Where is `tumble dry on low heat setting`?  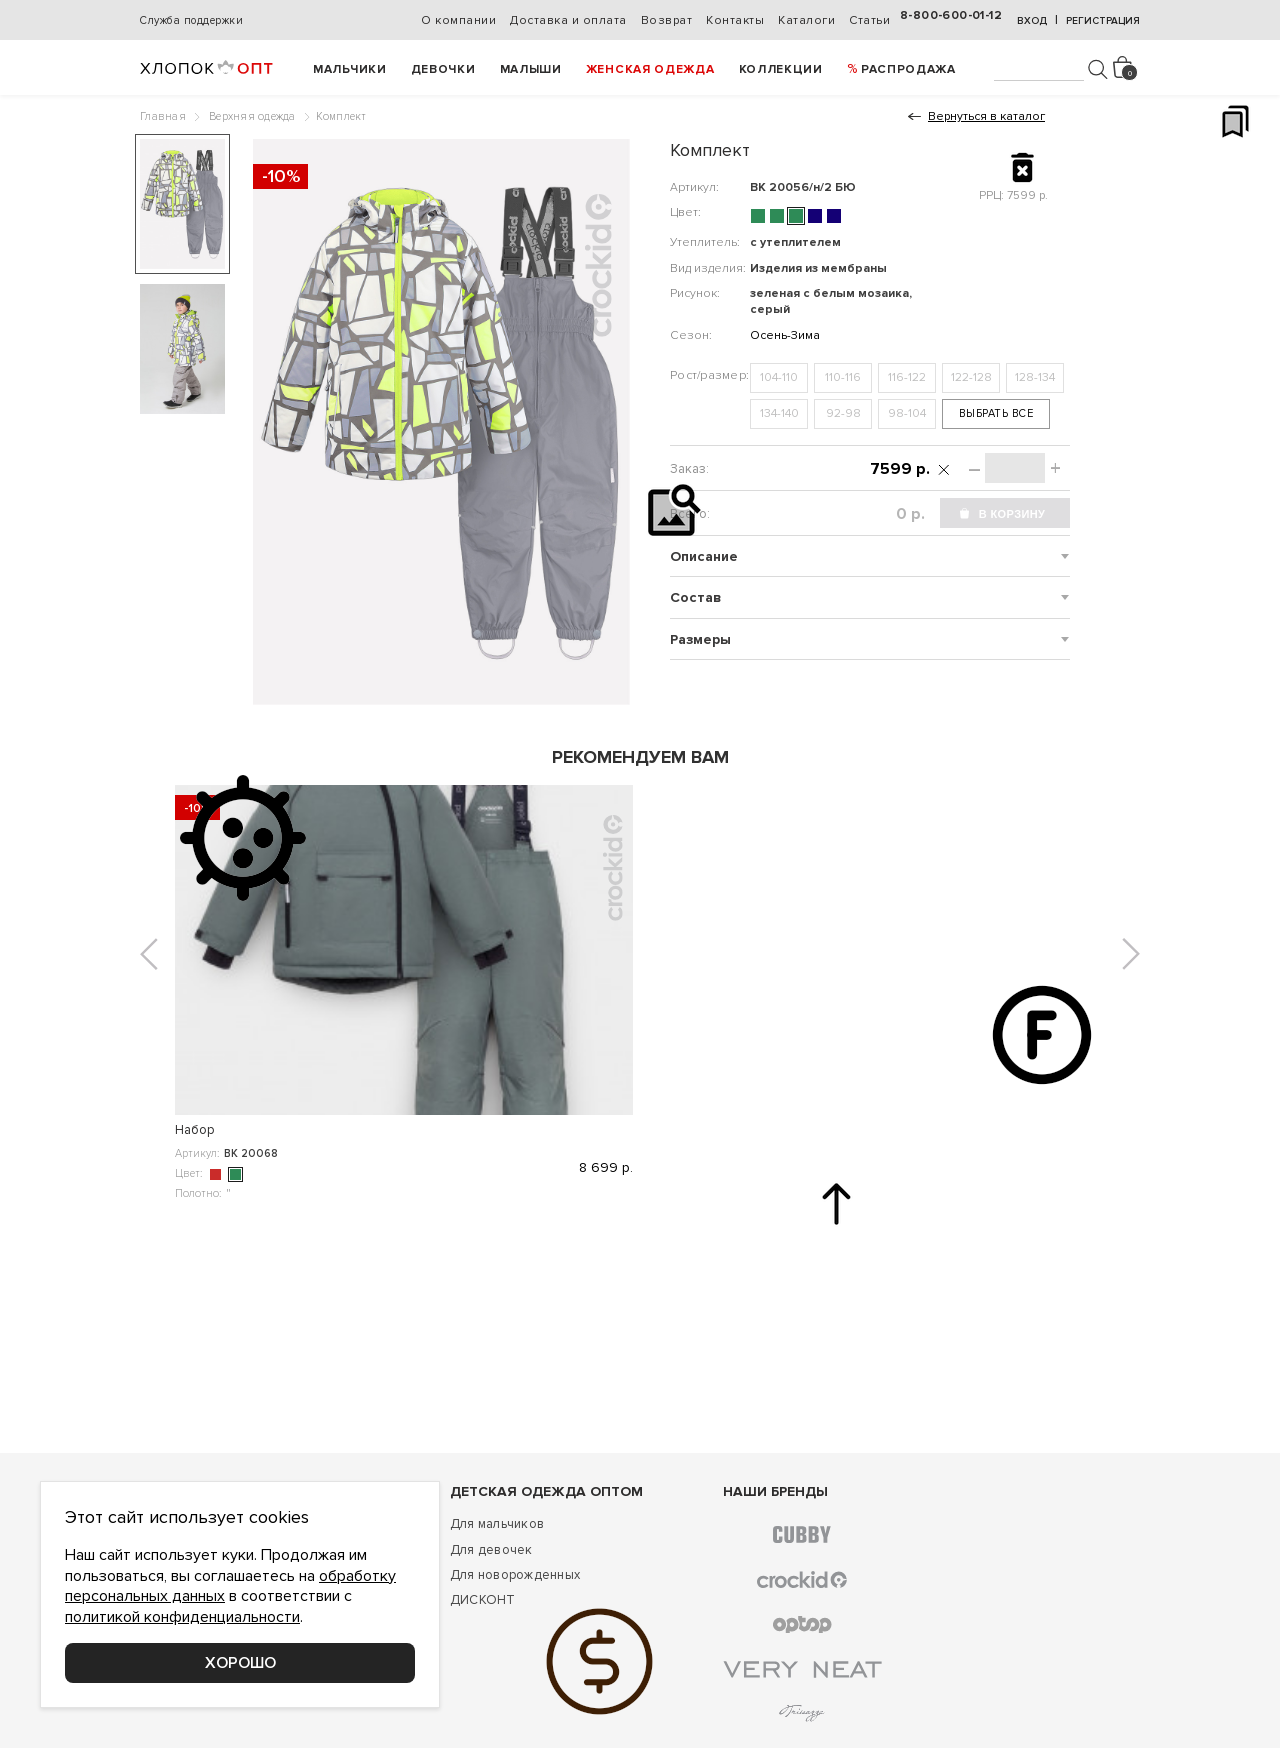 tumble dry on low heat setting is located at coordinates (1042, 1035).